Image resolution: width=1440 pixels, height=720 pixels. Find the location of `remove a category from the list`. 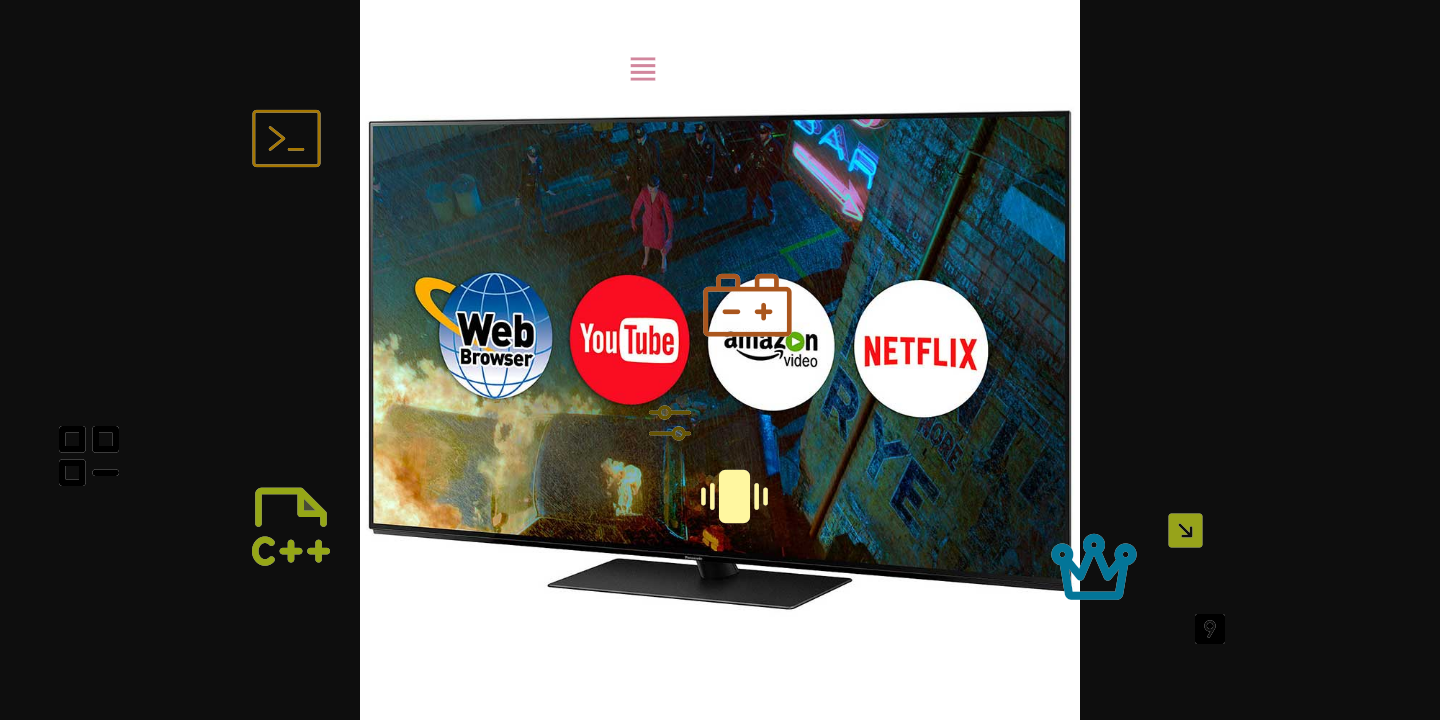

remove a category from the list is located at coordinates (89, 456).